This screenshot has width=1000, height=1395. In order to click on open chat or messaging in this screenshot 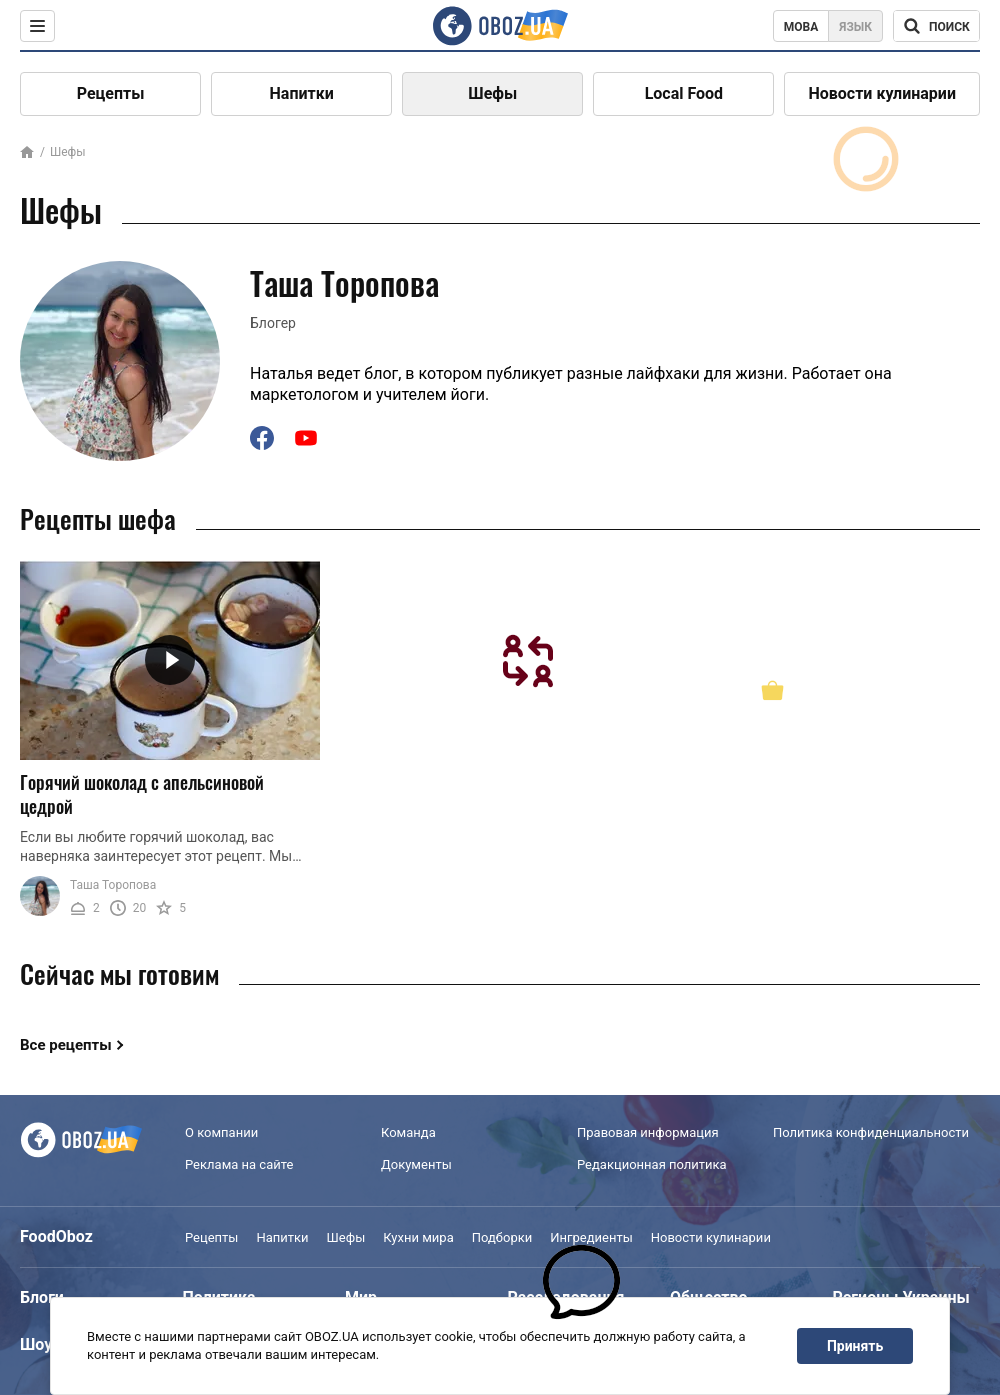, I will do `click(581, 1280)`.